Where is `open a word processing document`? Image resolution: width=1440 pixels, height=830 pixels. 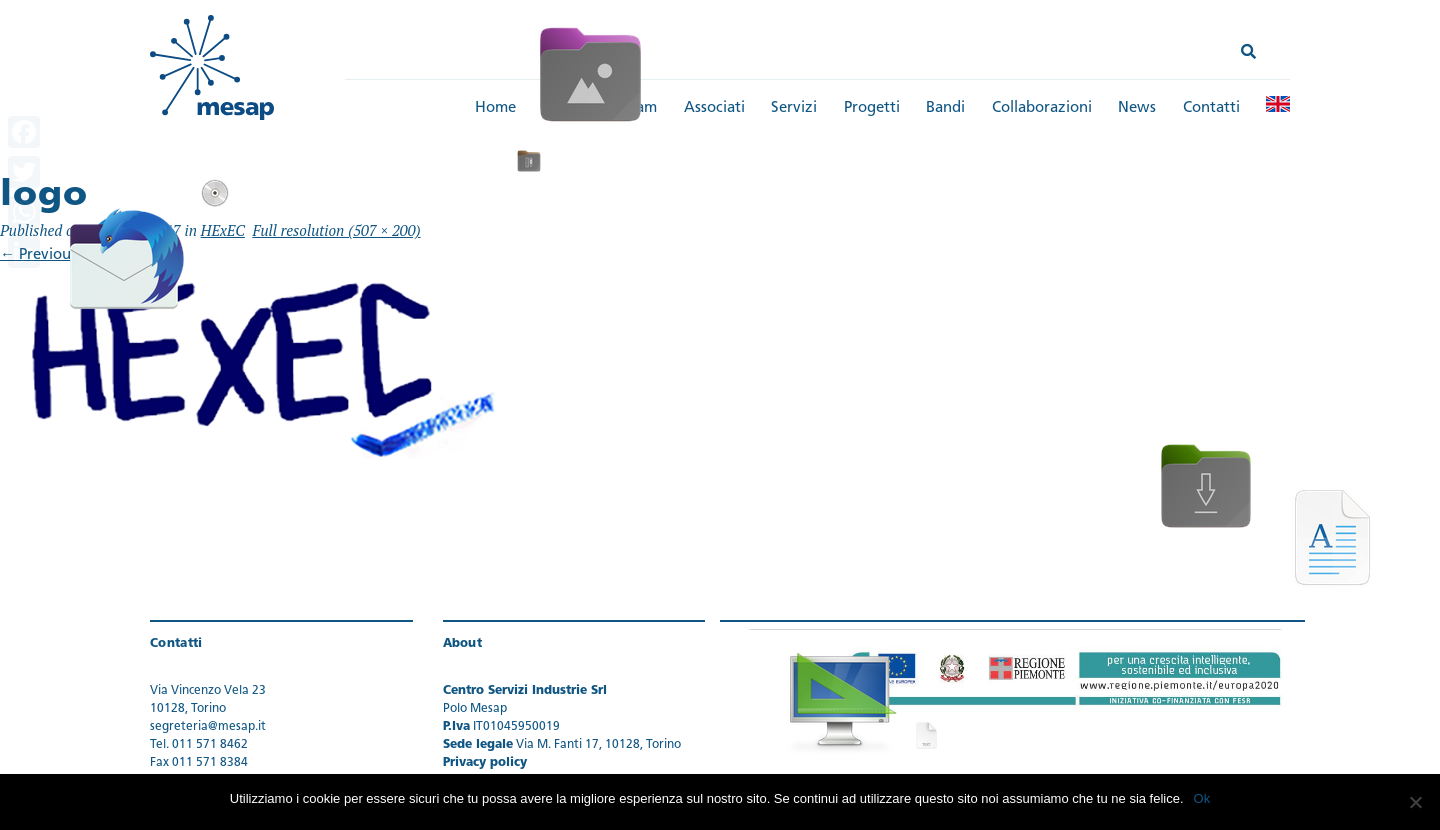
open a word processing document is located at coordinates (1332, 537).